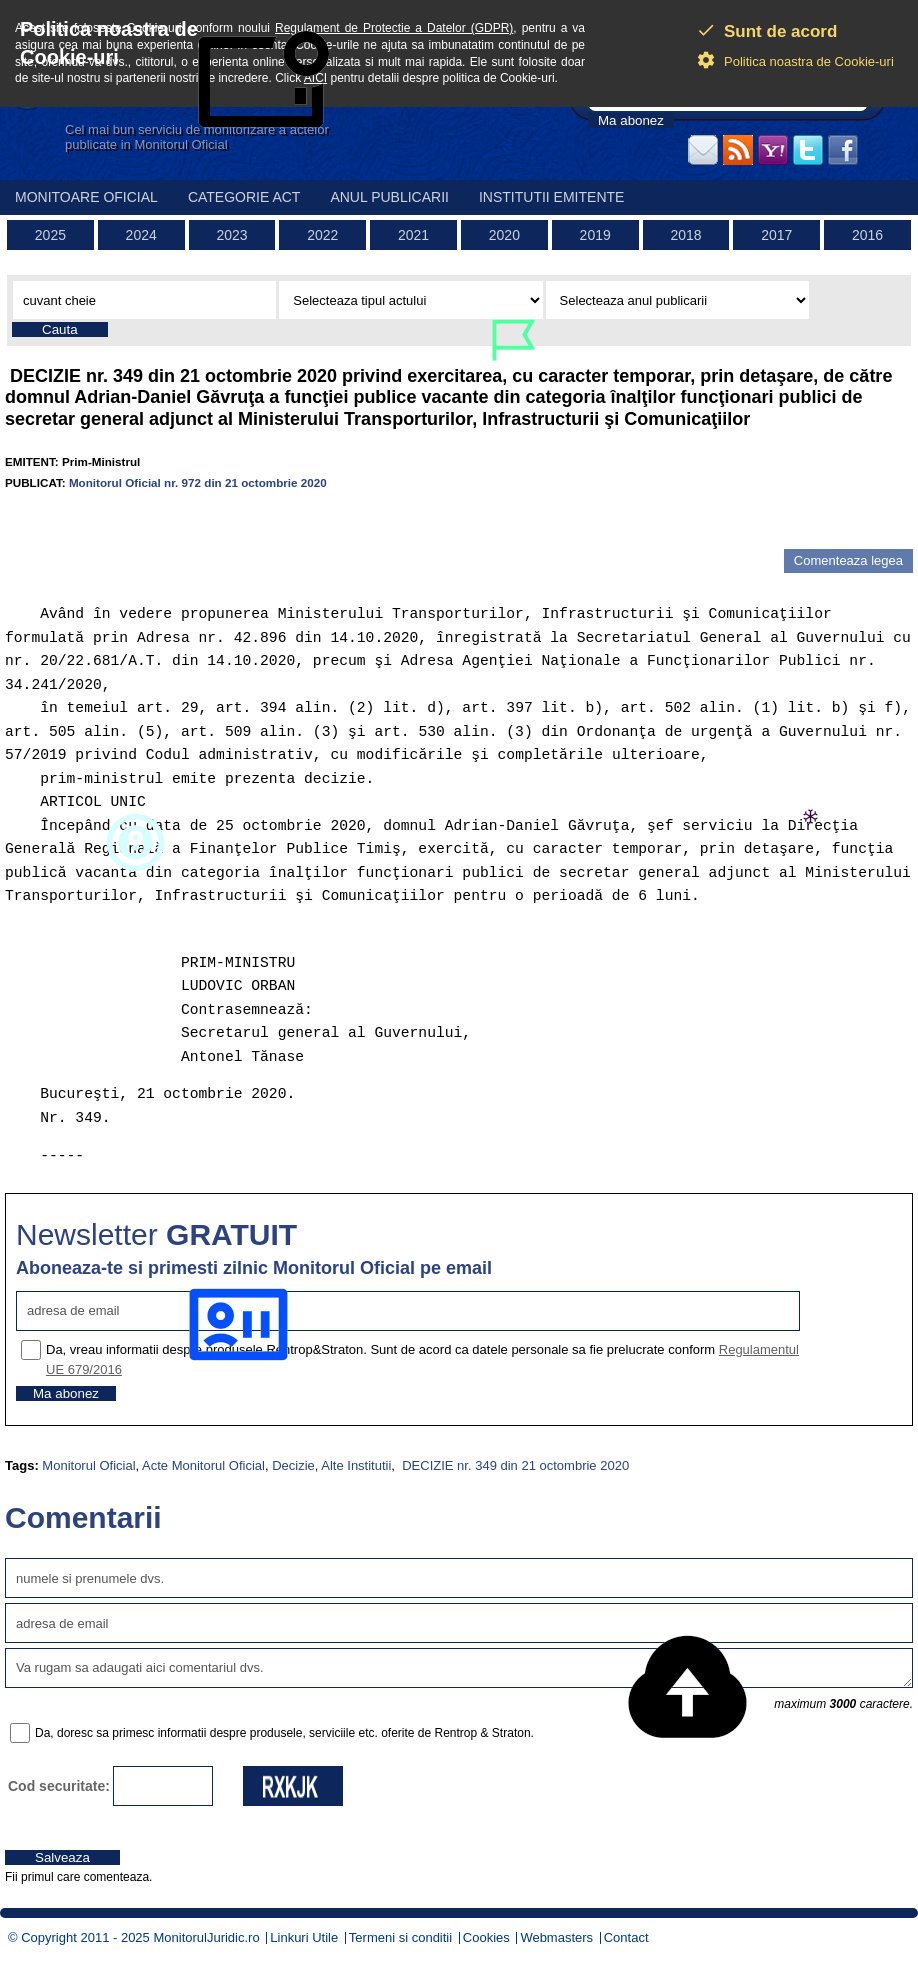  What do you see at coordinates (238, 1324) in the screenshot?
I see `pending pass or credential awaiting approval` at bounding box center [238, 1324].